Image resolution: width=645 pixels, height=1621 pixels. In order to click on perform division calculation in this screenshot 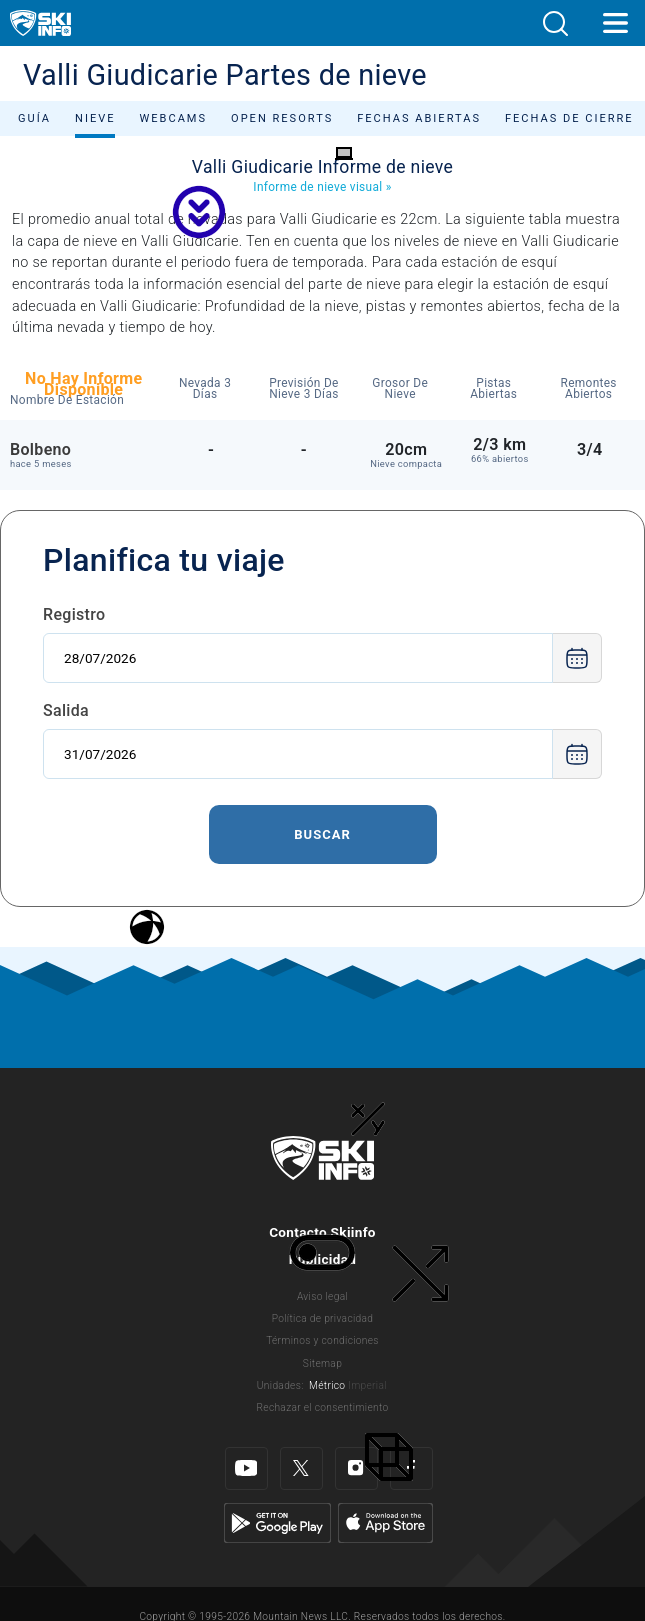, I will do `click(368, 1119)`.